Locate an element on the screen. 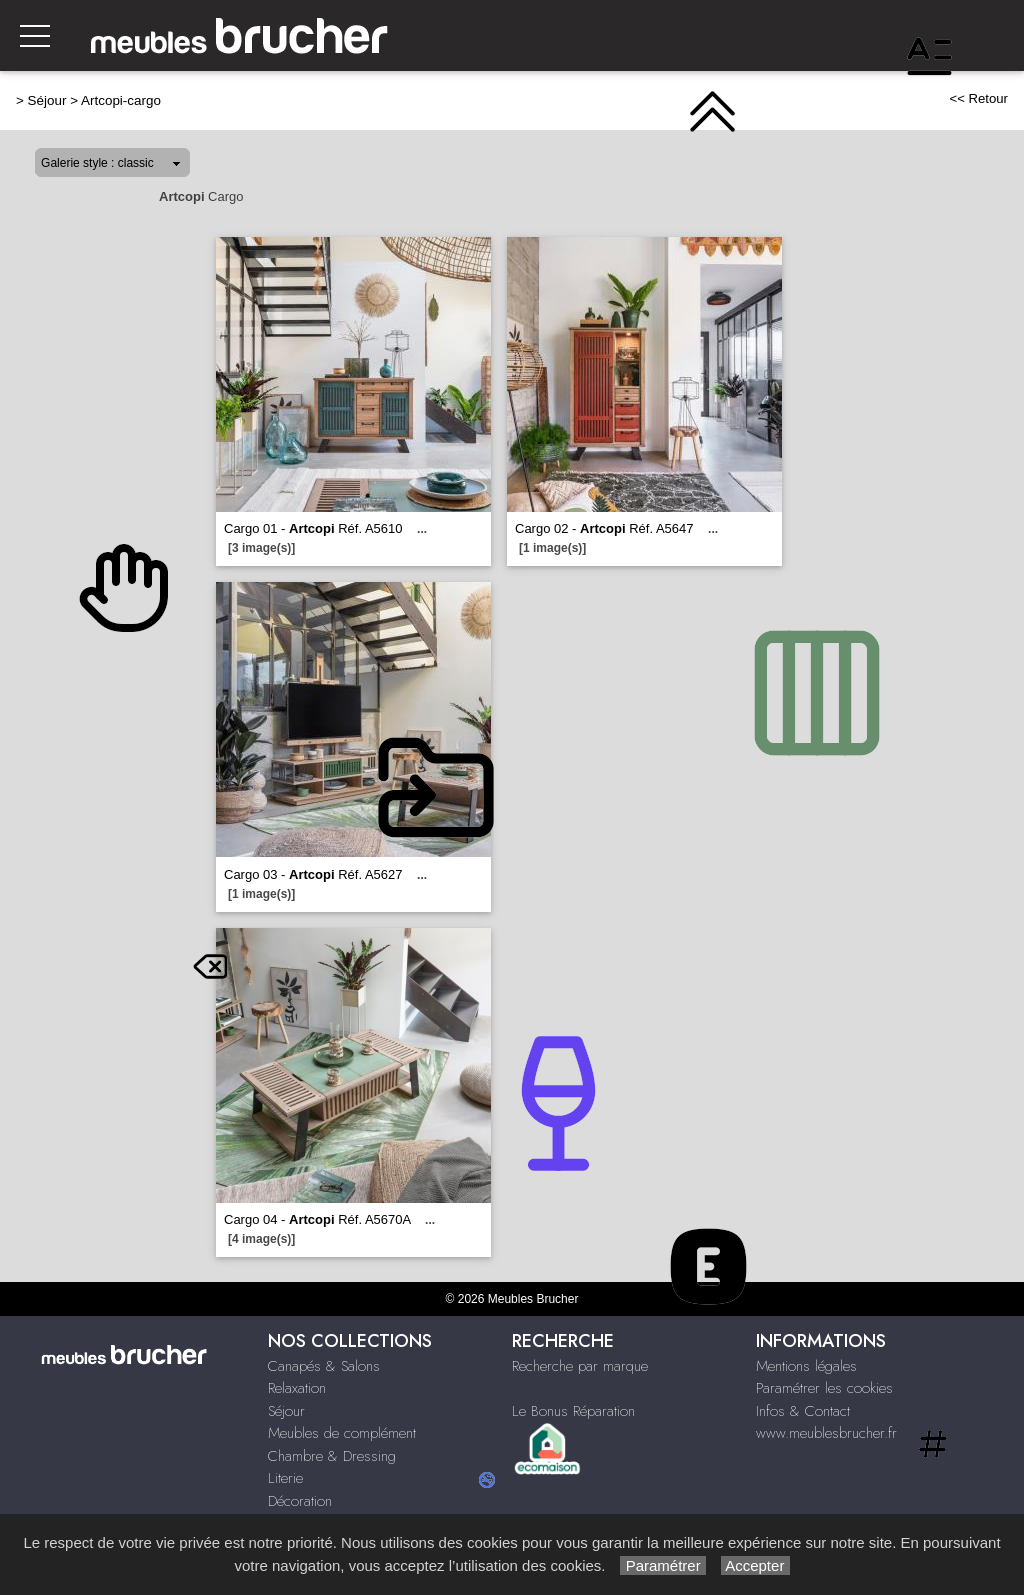 The image size is (1024, 1595). stop or pause an action is located at coordinates (124, 588).